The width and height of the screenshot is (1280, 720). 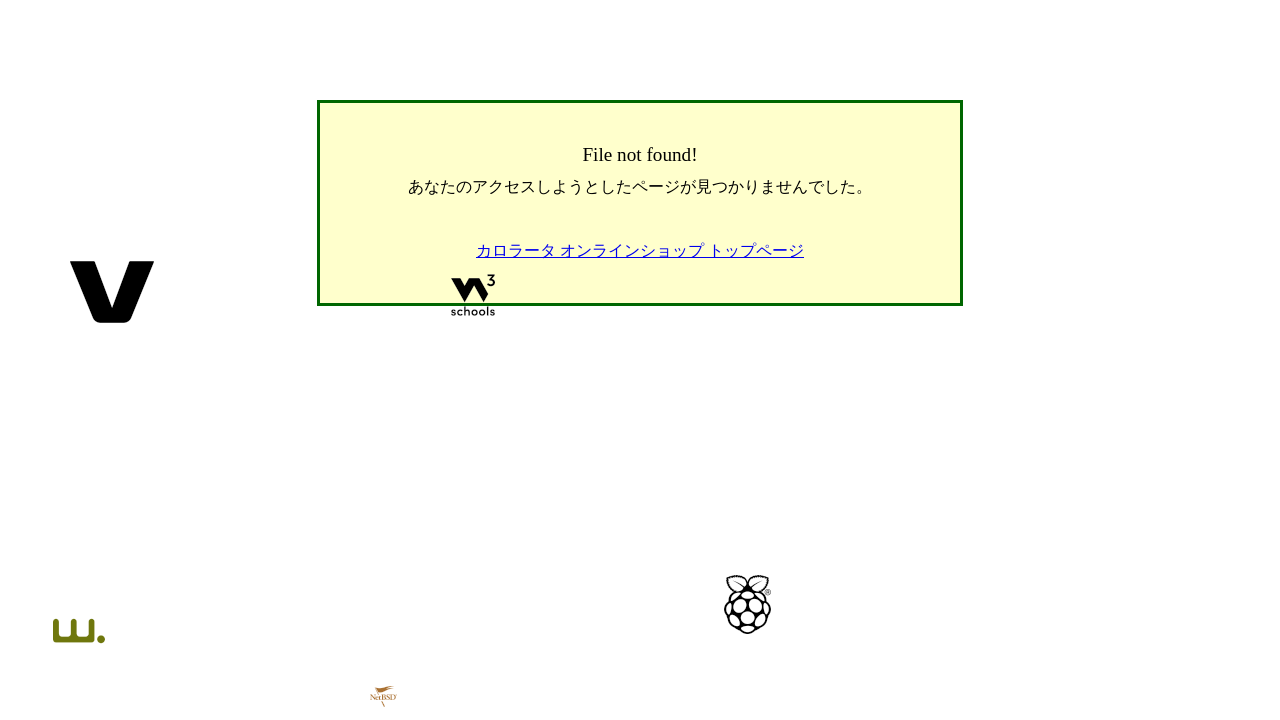 What do you see at coordinates (383, 696) in the screenshot?
I see `NetBSD operating system logo` at bounding box center [383, 696].